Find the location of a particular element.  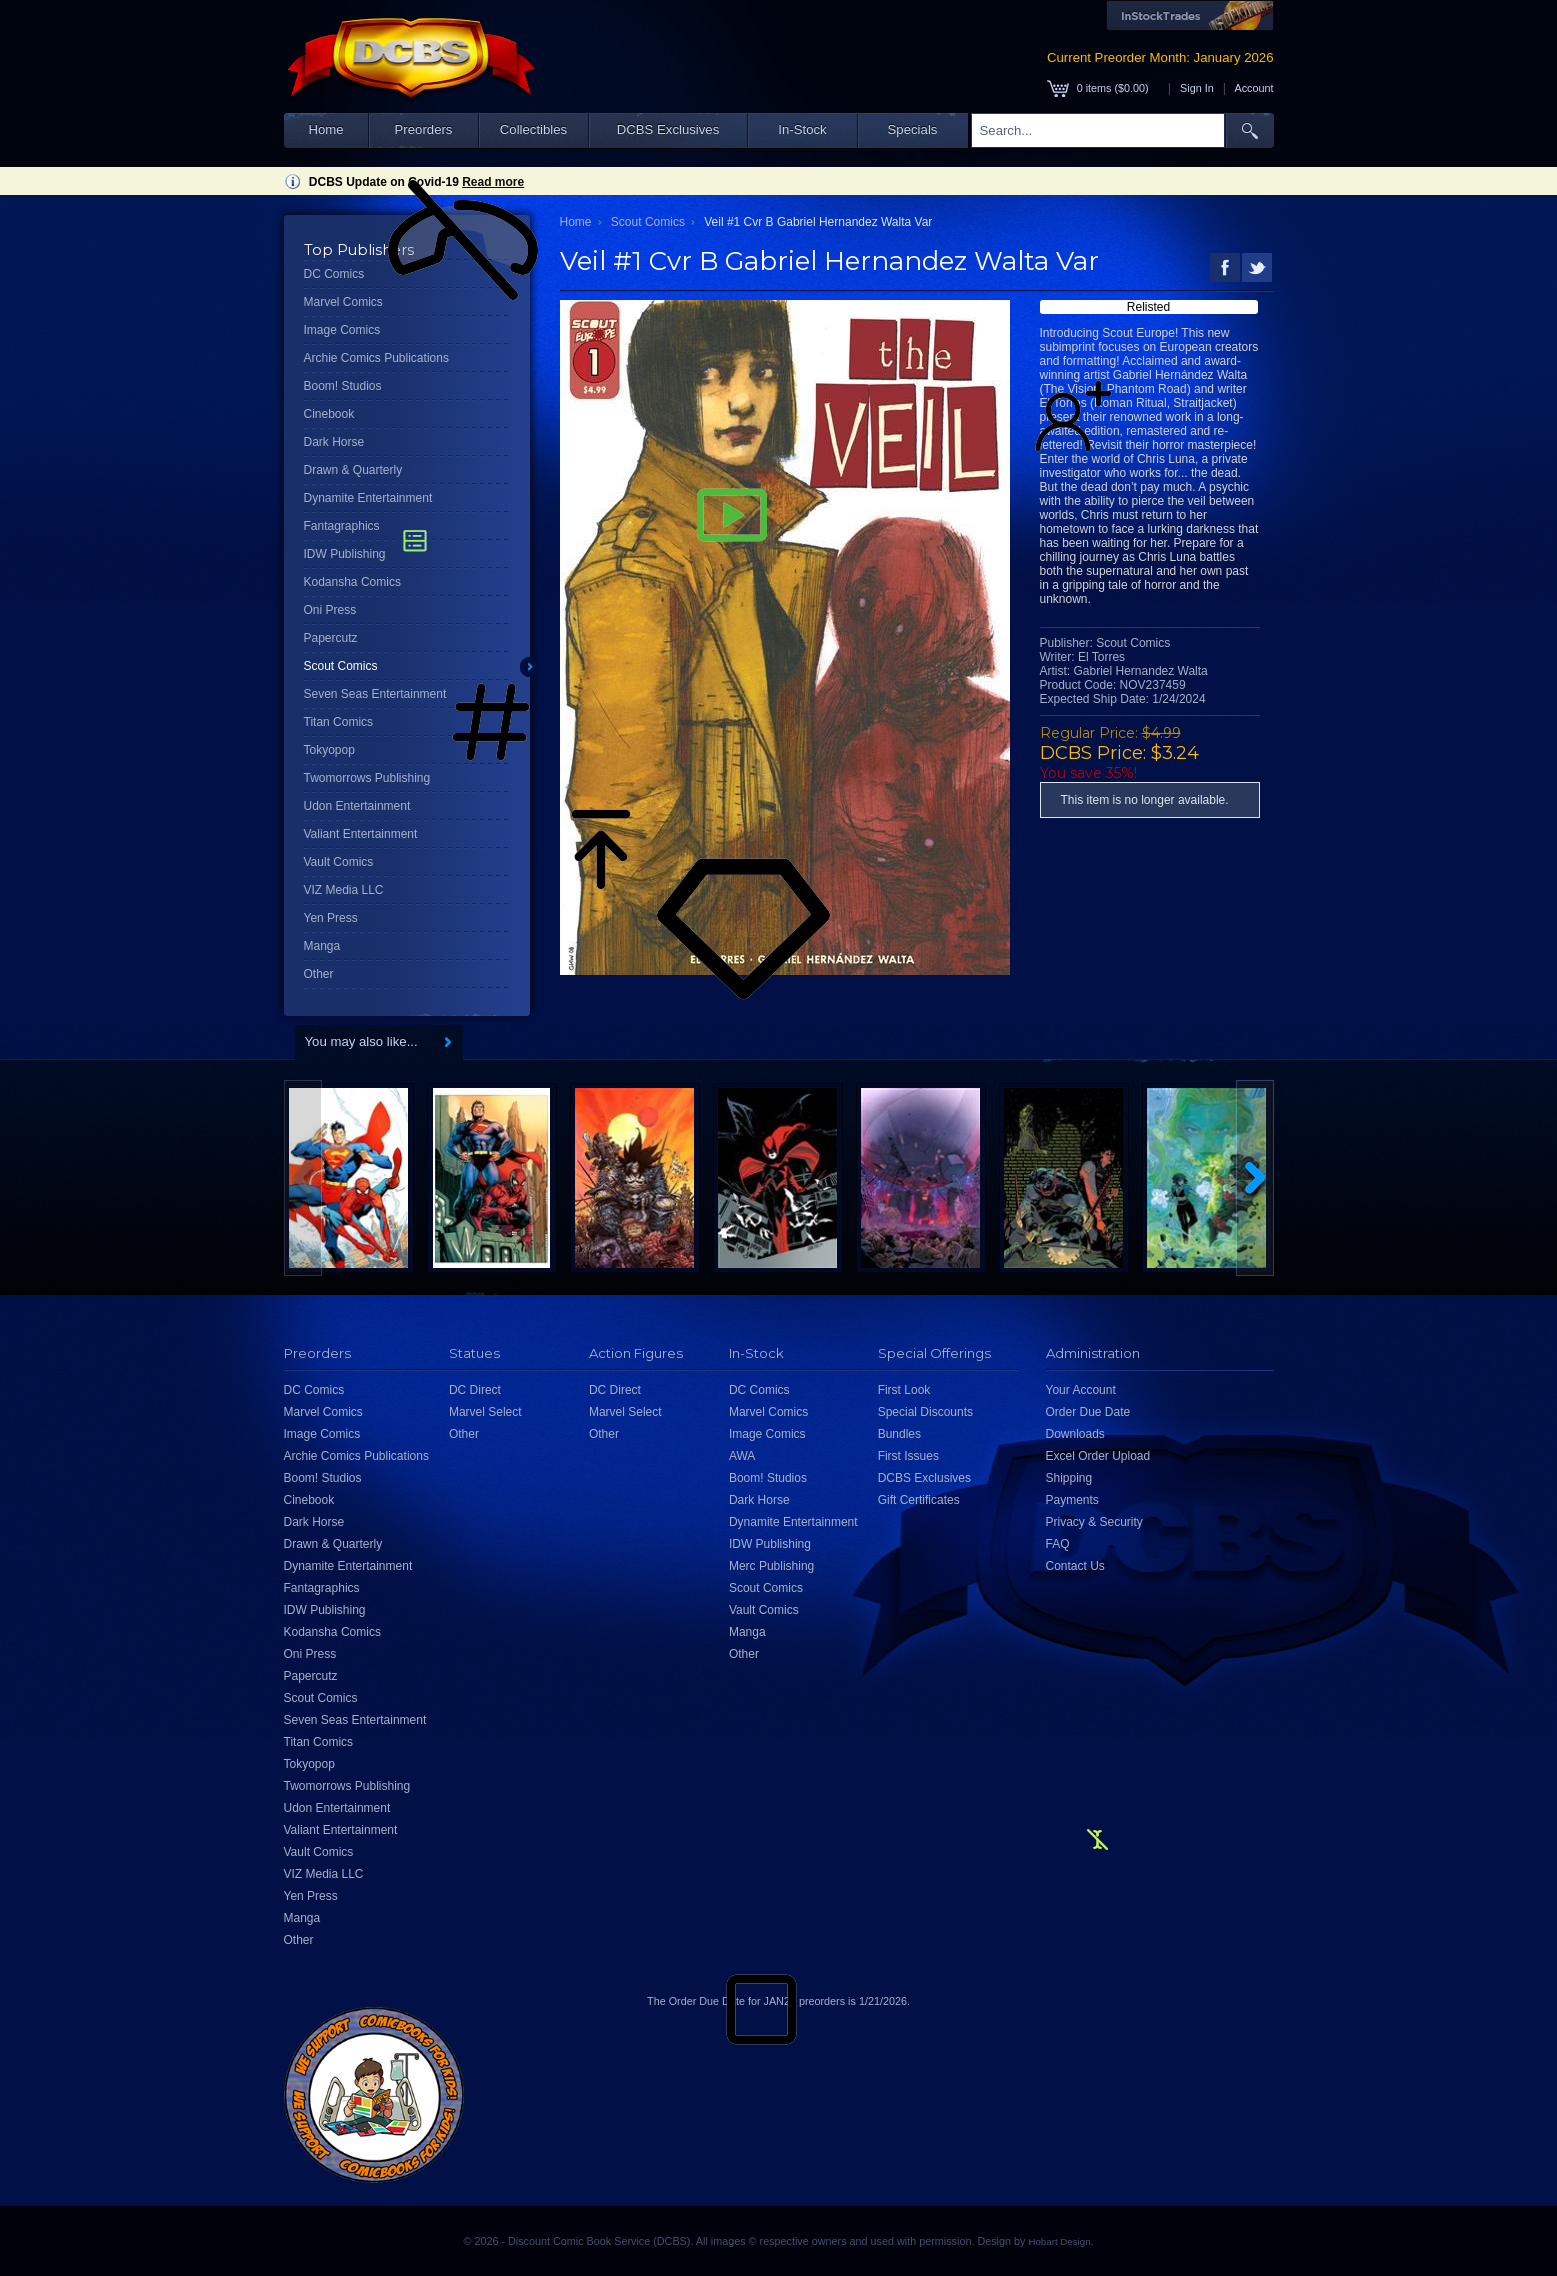

cursor tracking disabled is located at coordinates (1097, 1839).